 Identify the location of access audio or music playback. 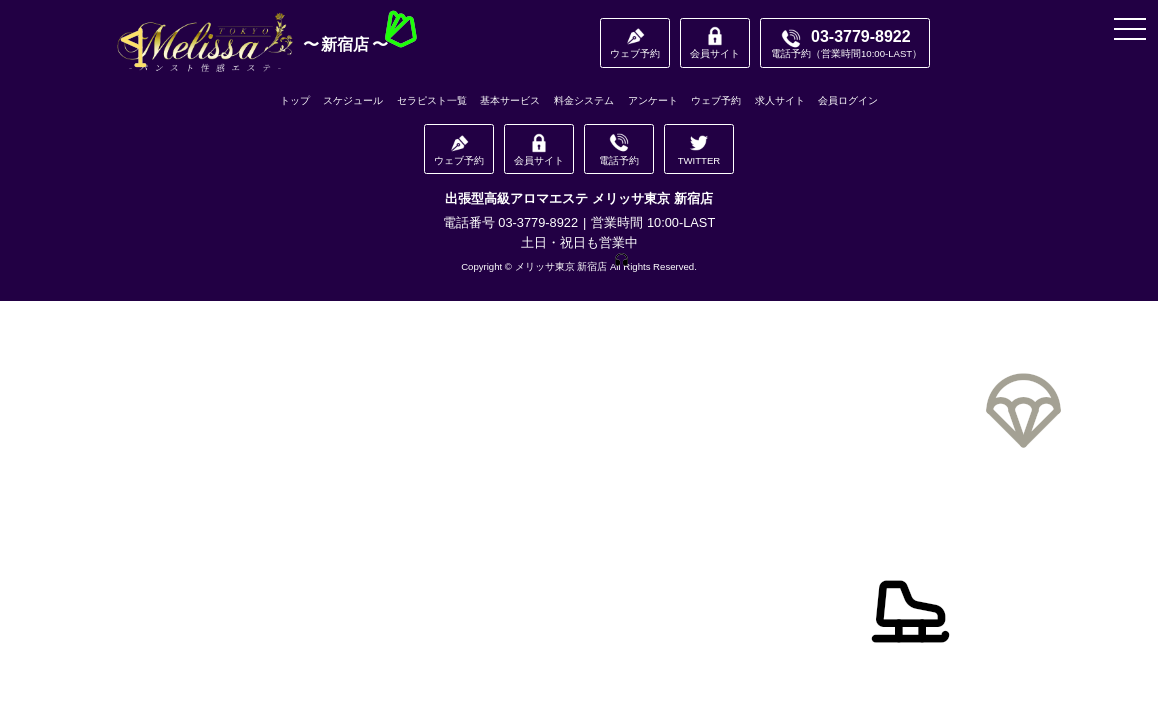
(621, 259).